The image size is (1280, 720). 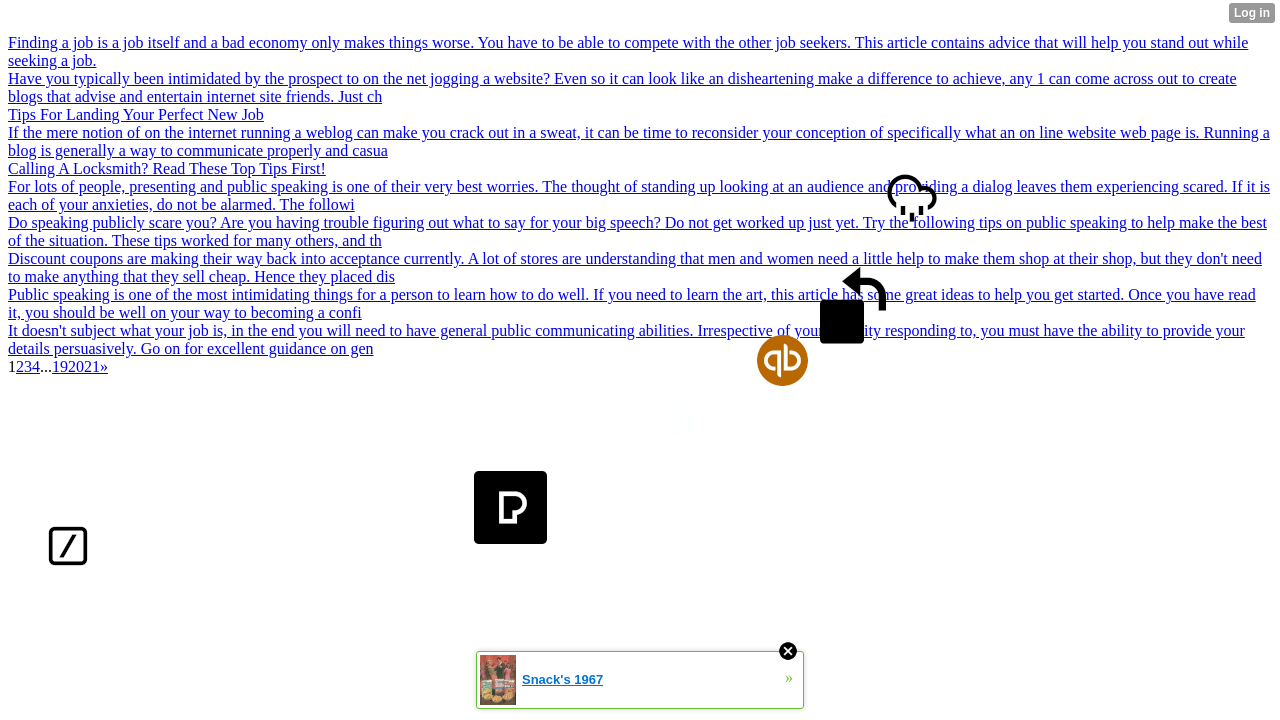 I want to click on access slash commands menu, so click(x=68, y=546).